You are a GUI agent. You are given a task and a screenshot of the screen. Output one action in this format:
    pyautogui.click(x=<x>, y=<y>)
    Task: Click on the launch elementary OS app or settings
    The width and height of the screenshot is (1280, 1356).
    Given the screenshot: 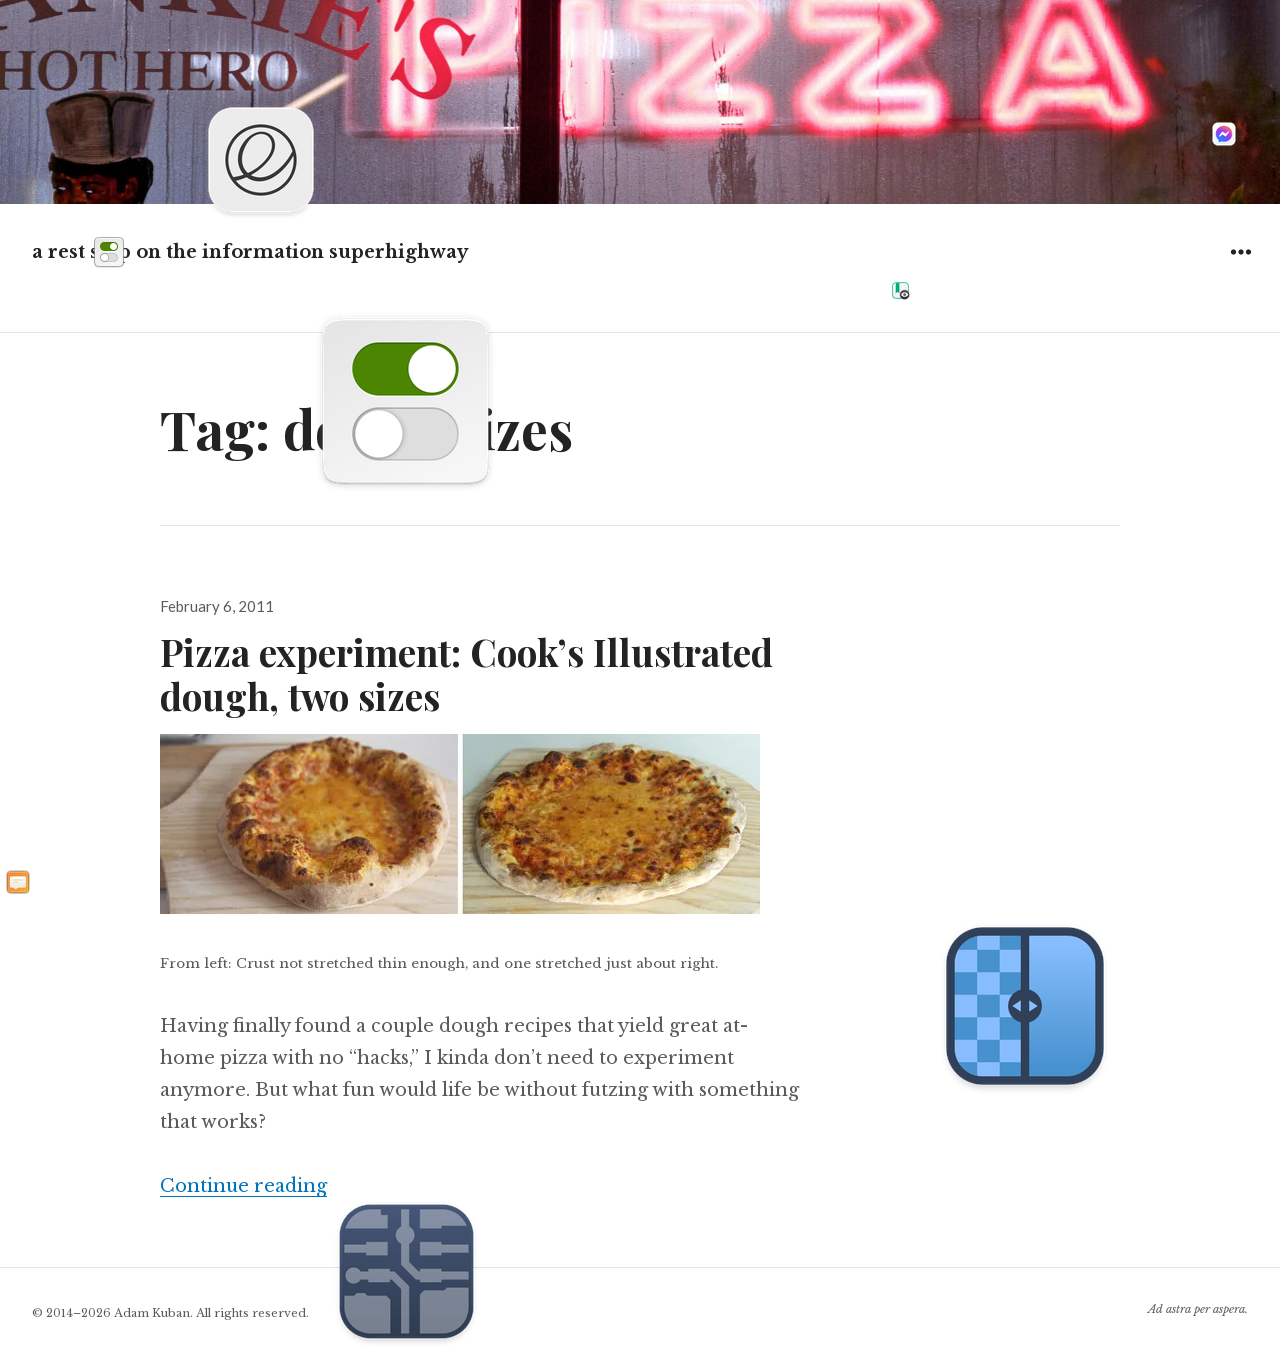 What is the action you would take?
    pyautogui.click(x=261, y=160)
    